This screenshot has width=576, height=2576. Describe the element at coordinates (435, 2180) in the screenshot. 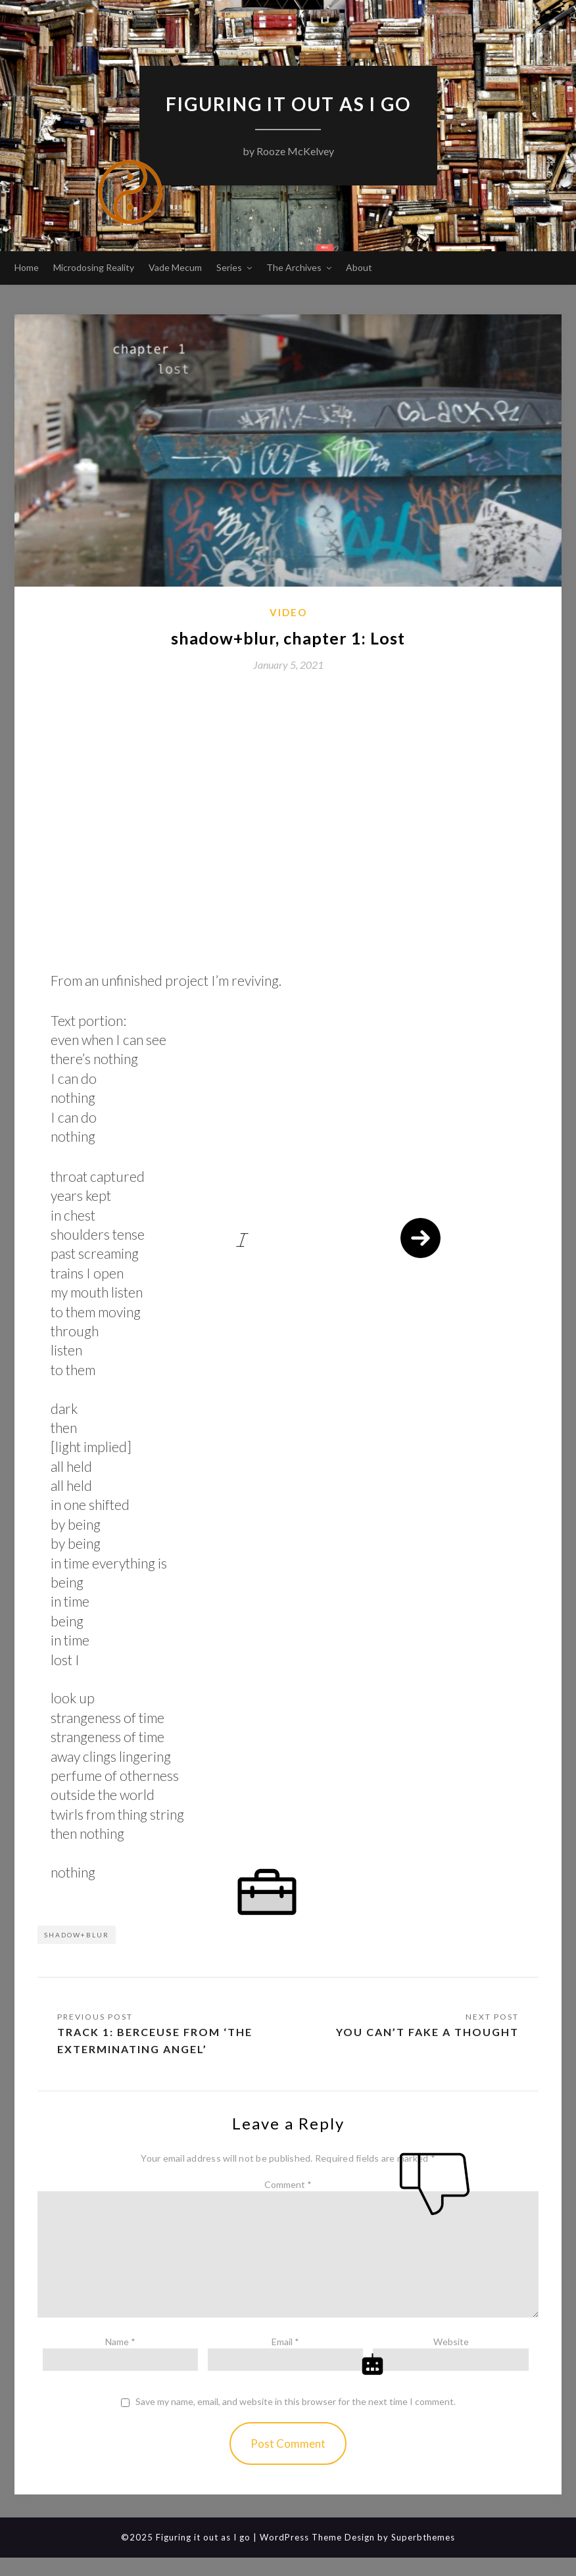

I see `dislike or downvote content` at that location.